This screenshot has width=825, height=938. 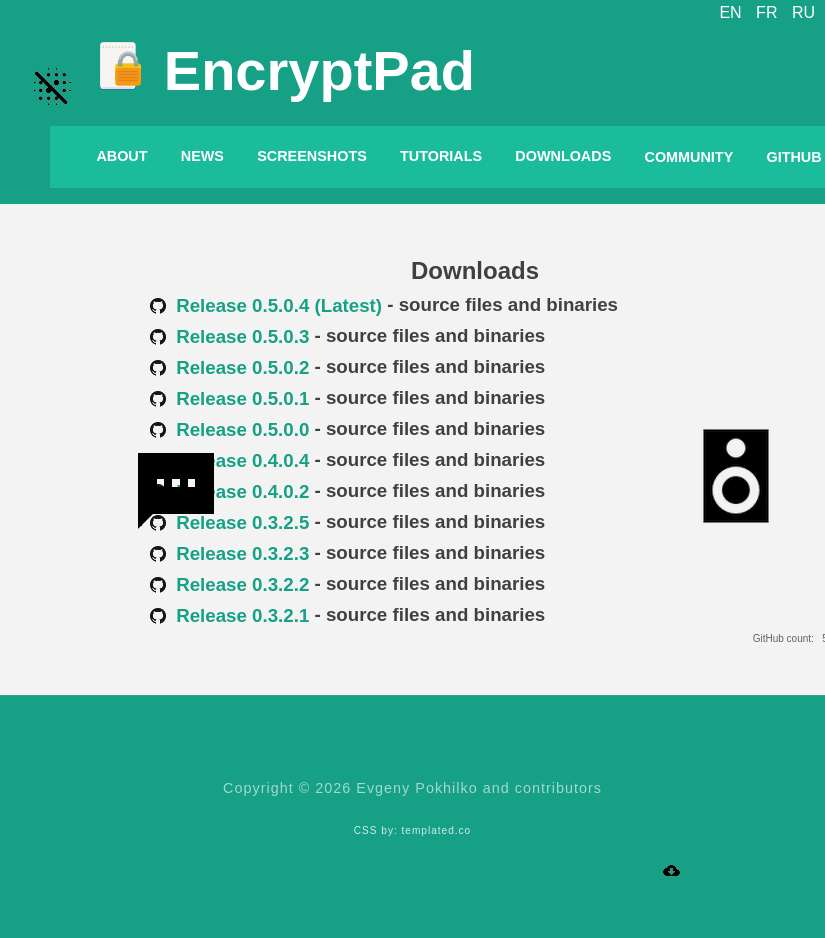 I want to click on adjust speaker or audio output settings, so click(x=736, y=476).